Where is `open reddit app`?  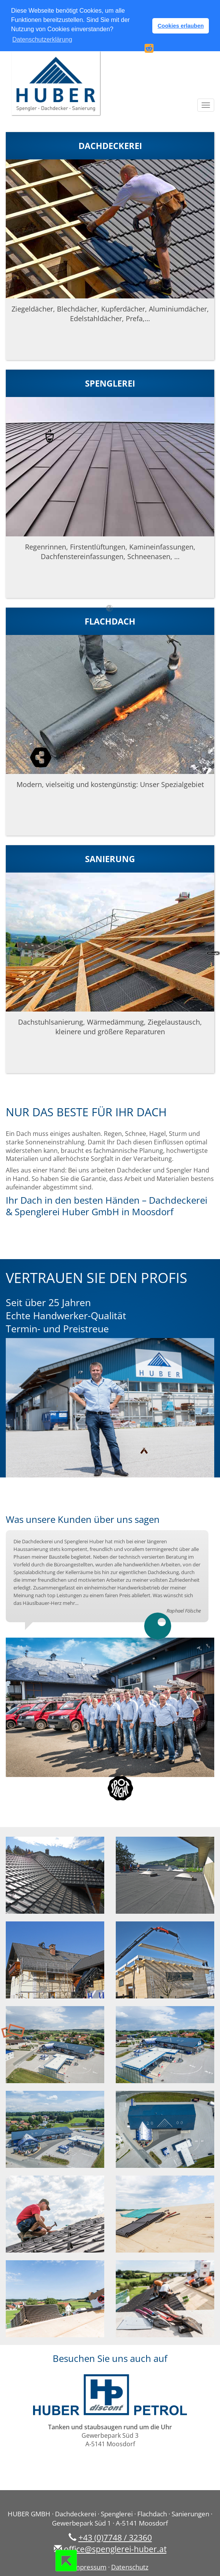 open reddit app is located at coordinates (149, 48).